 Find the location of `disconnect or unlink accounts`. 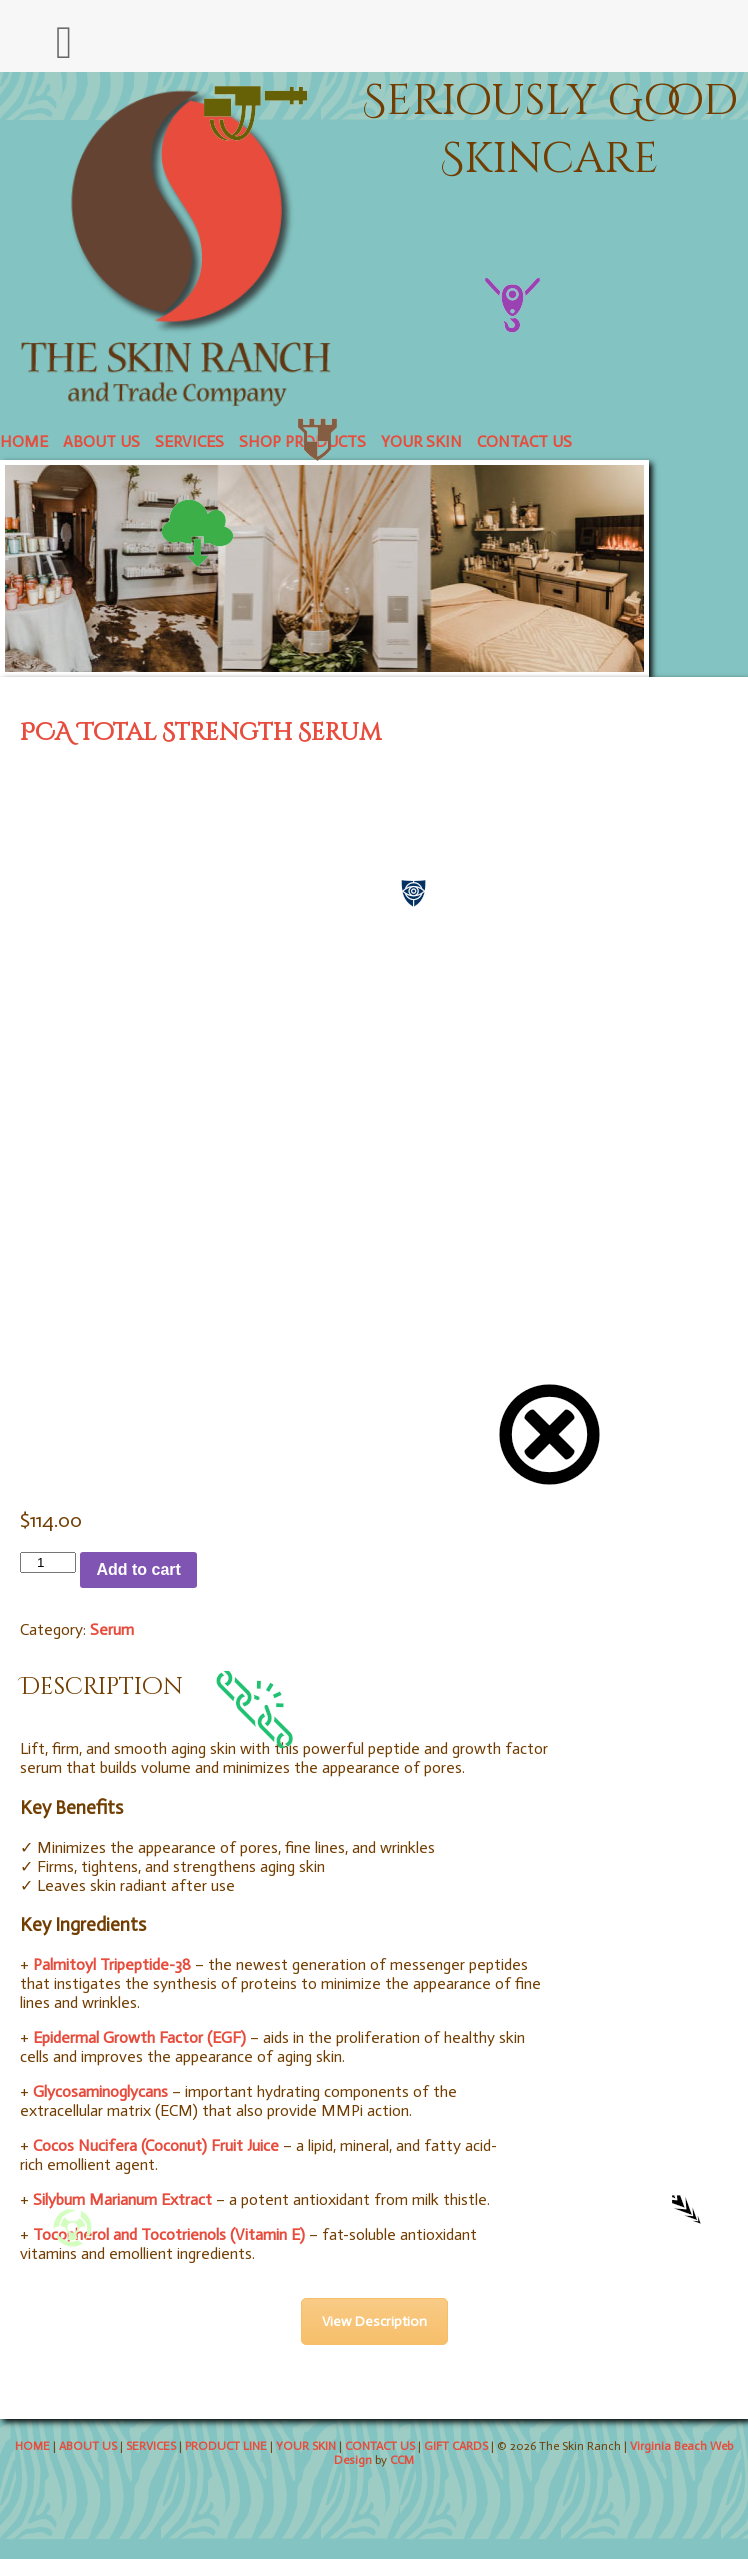

disconnect or unlink accounts is located at coordinates (254, 1709).